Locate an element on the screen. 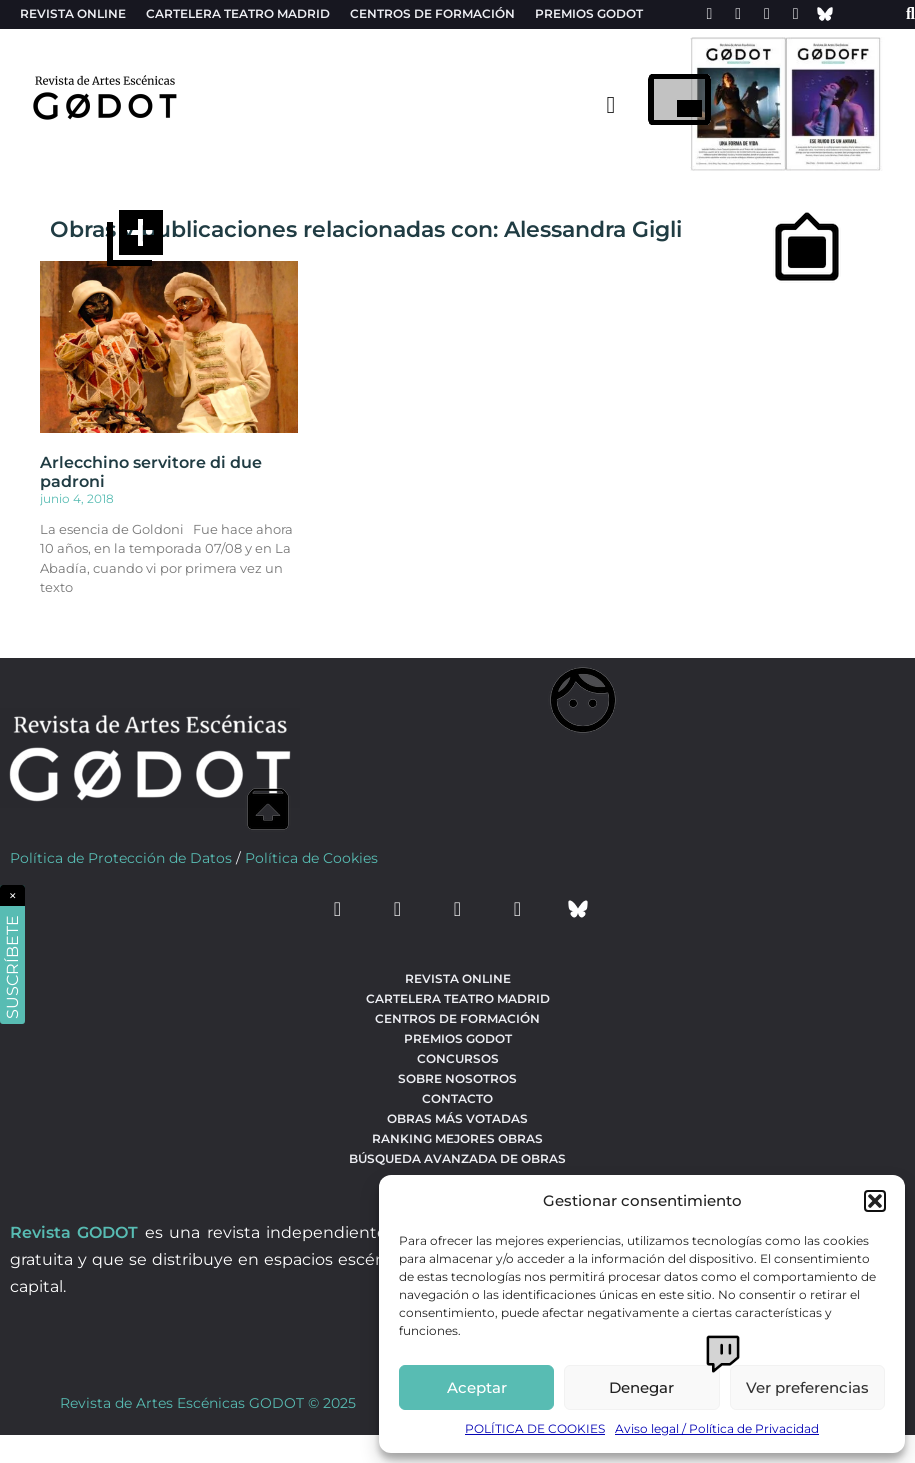  add branding or watermark to content is located at coordinates (679, 99).